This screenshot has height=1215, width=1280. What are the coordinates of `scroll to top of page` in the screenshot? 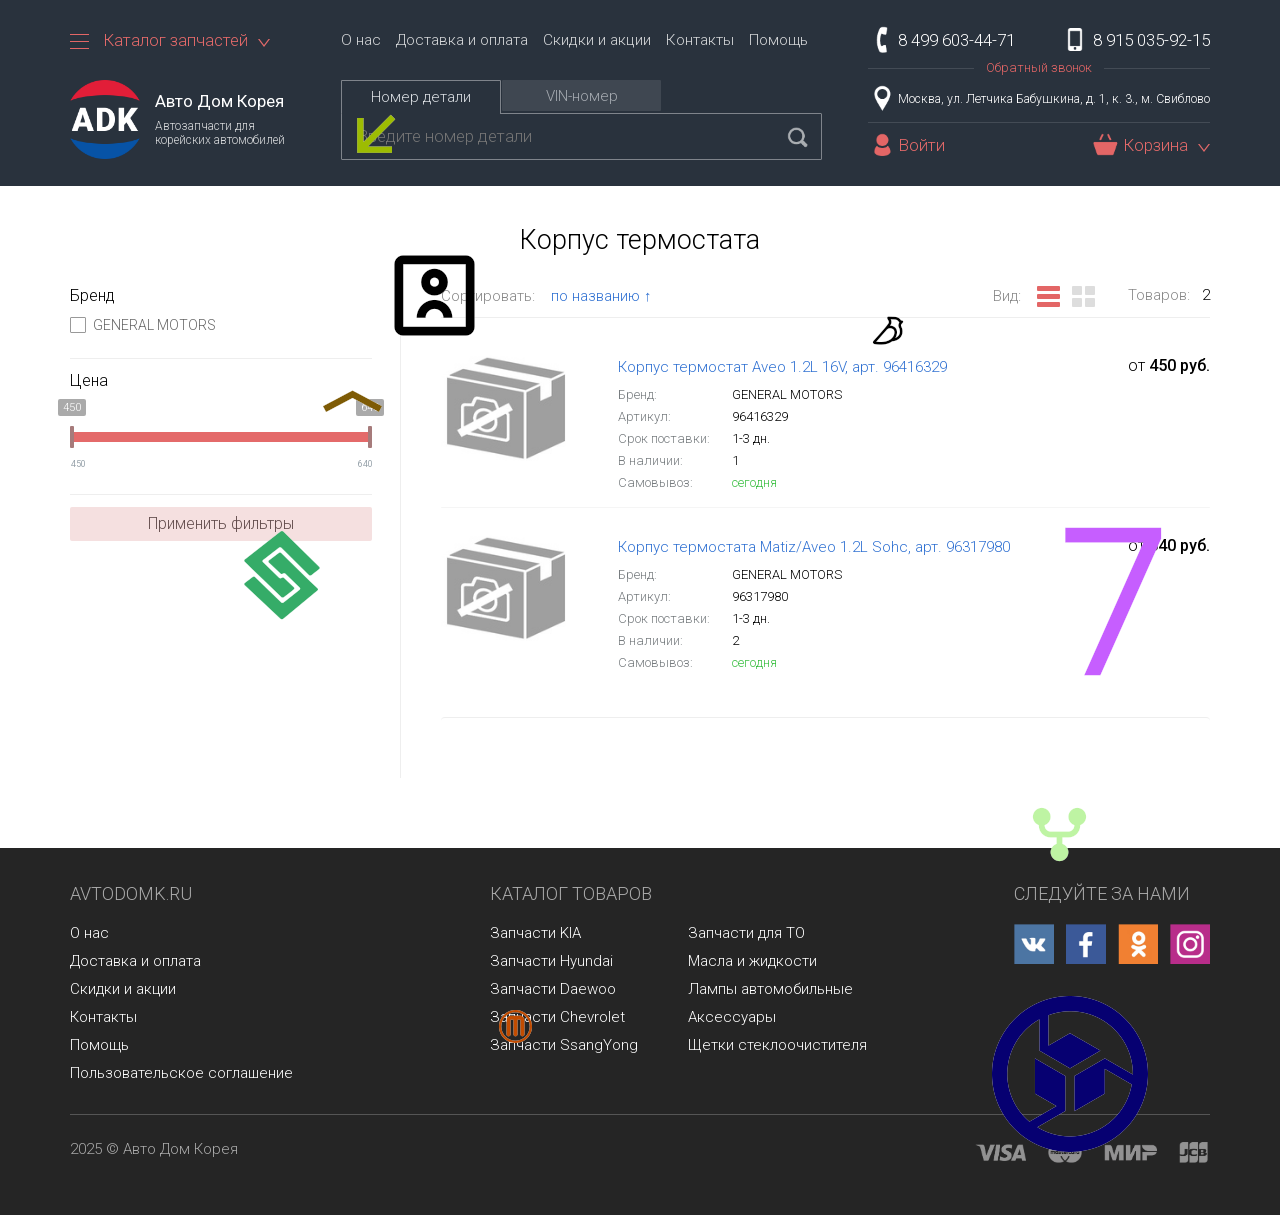 It's located at (352, 402).